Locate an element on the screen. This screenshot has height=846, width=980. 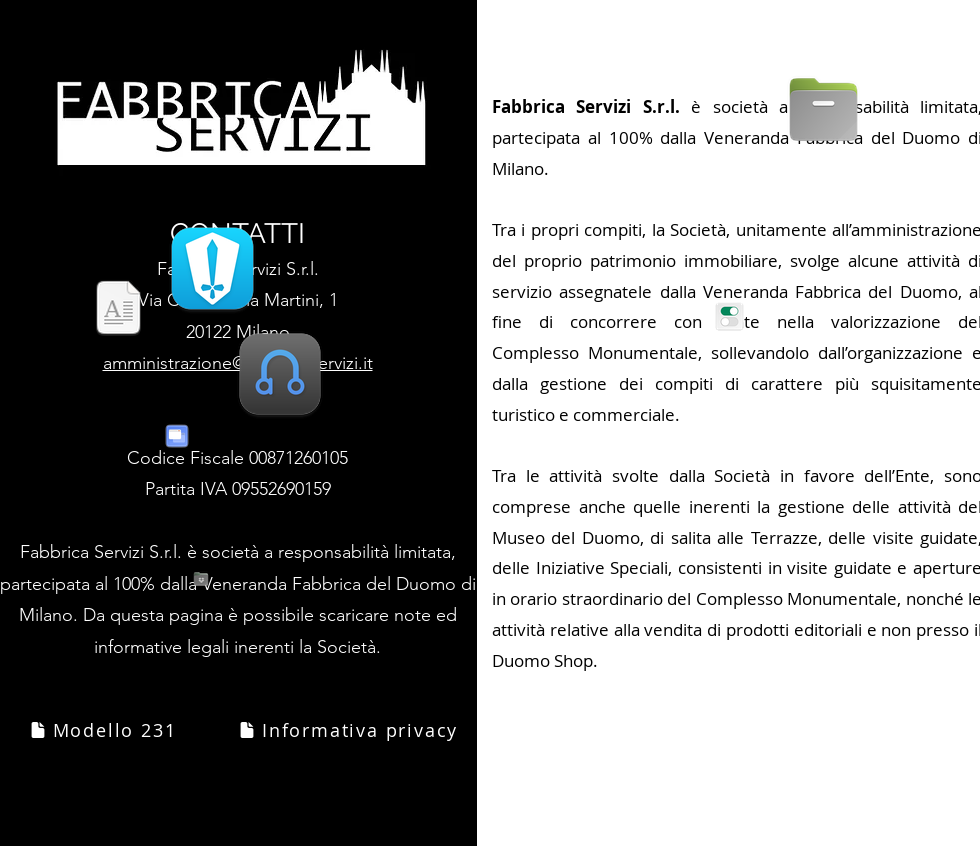
open auryo soundcloud client is located at coordinates (280, 374).